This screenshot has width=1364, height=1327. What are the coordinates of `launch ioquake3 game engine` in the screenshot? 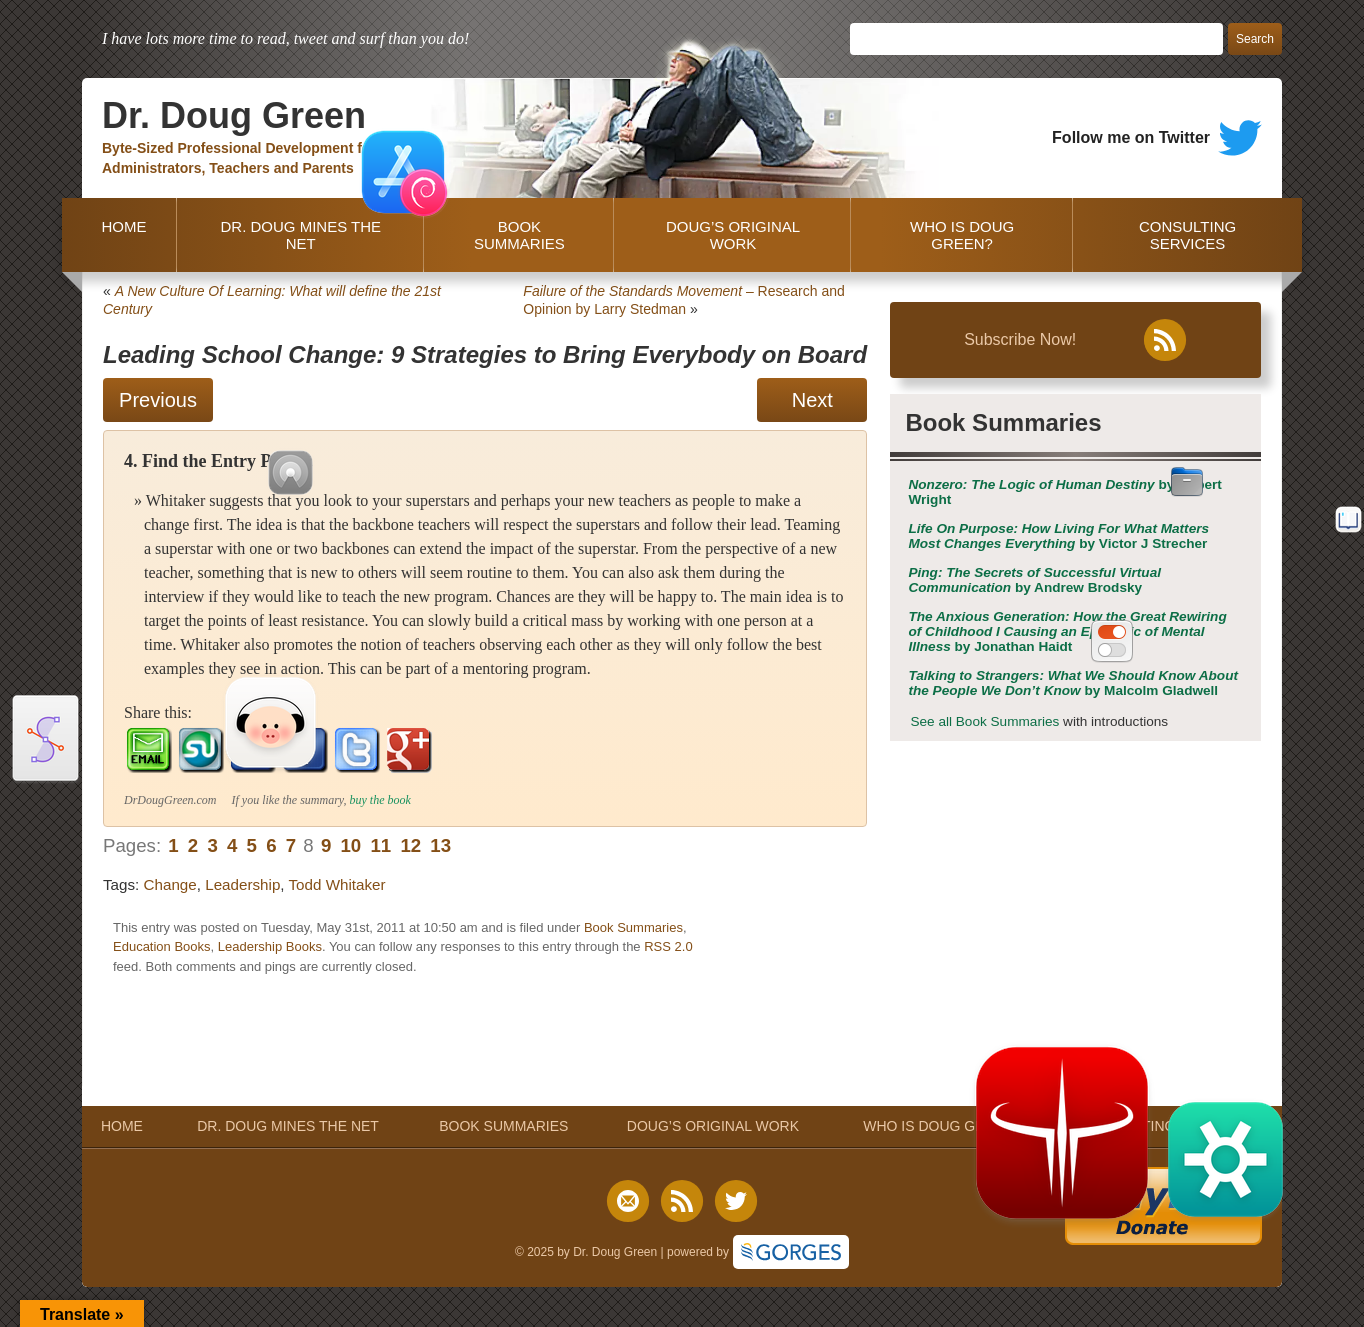 It's located at (1062, 1133).